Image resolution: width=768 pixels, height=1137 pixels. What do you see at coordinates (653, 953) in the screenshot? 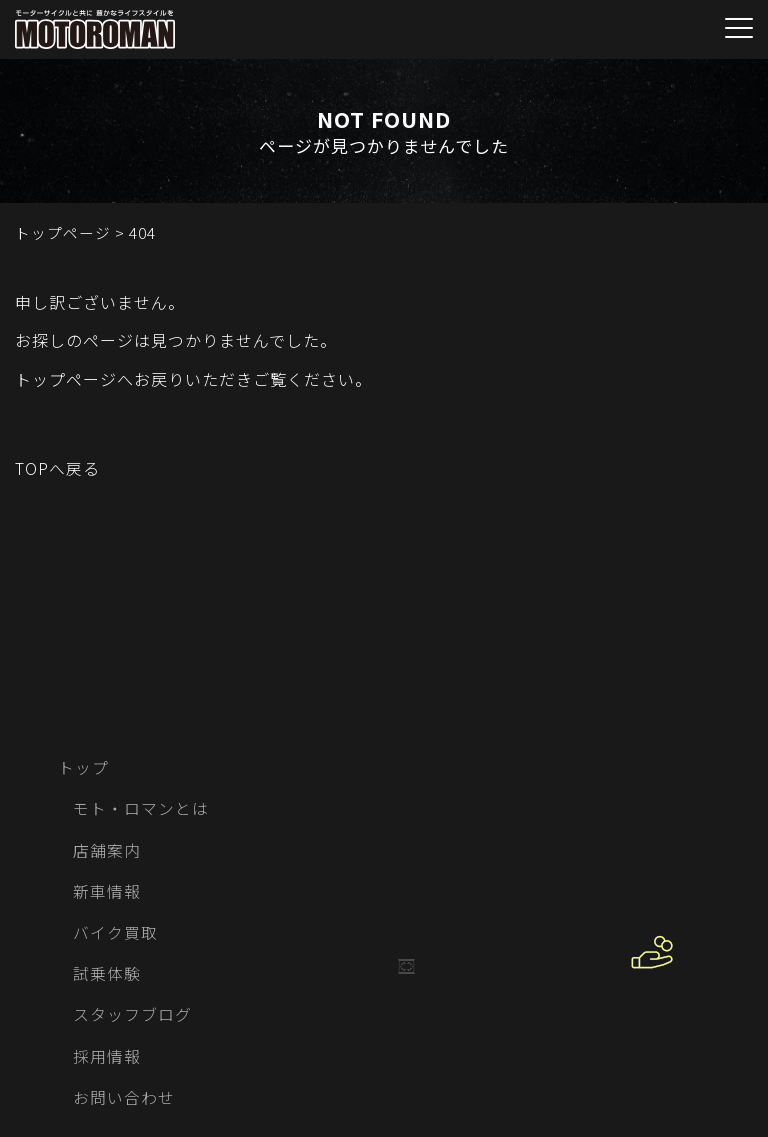
I see `make a payment or donation` at bounding box center [653, 953].